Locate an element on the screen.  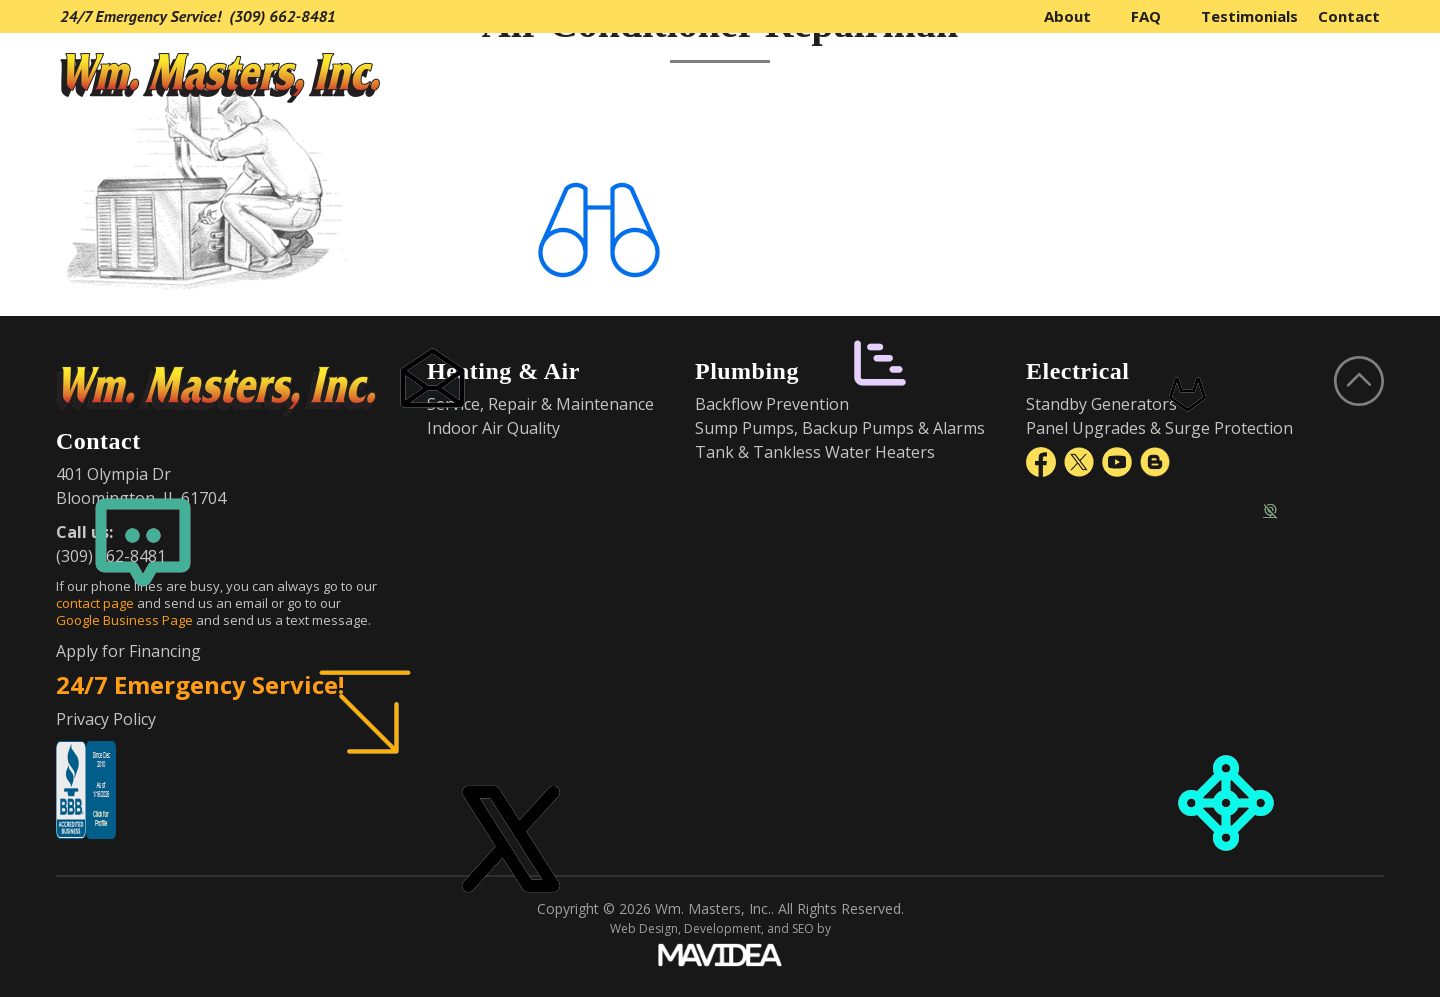
view star-ring network topology is located at coordinates (1226, 803).